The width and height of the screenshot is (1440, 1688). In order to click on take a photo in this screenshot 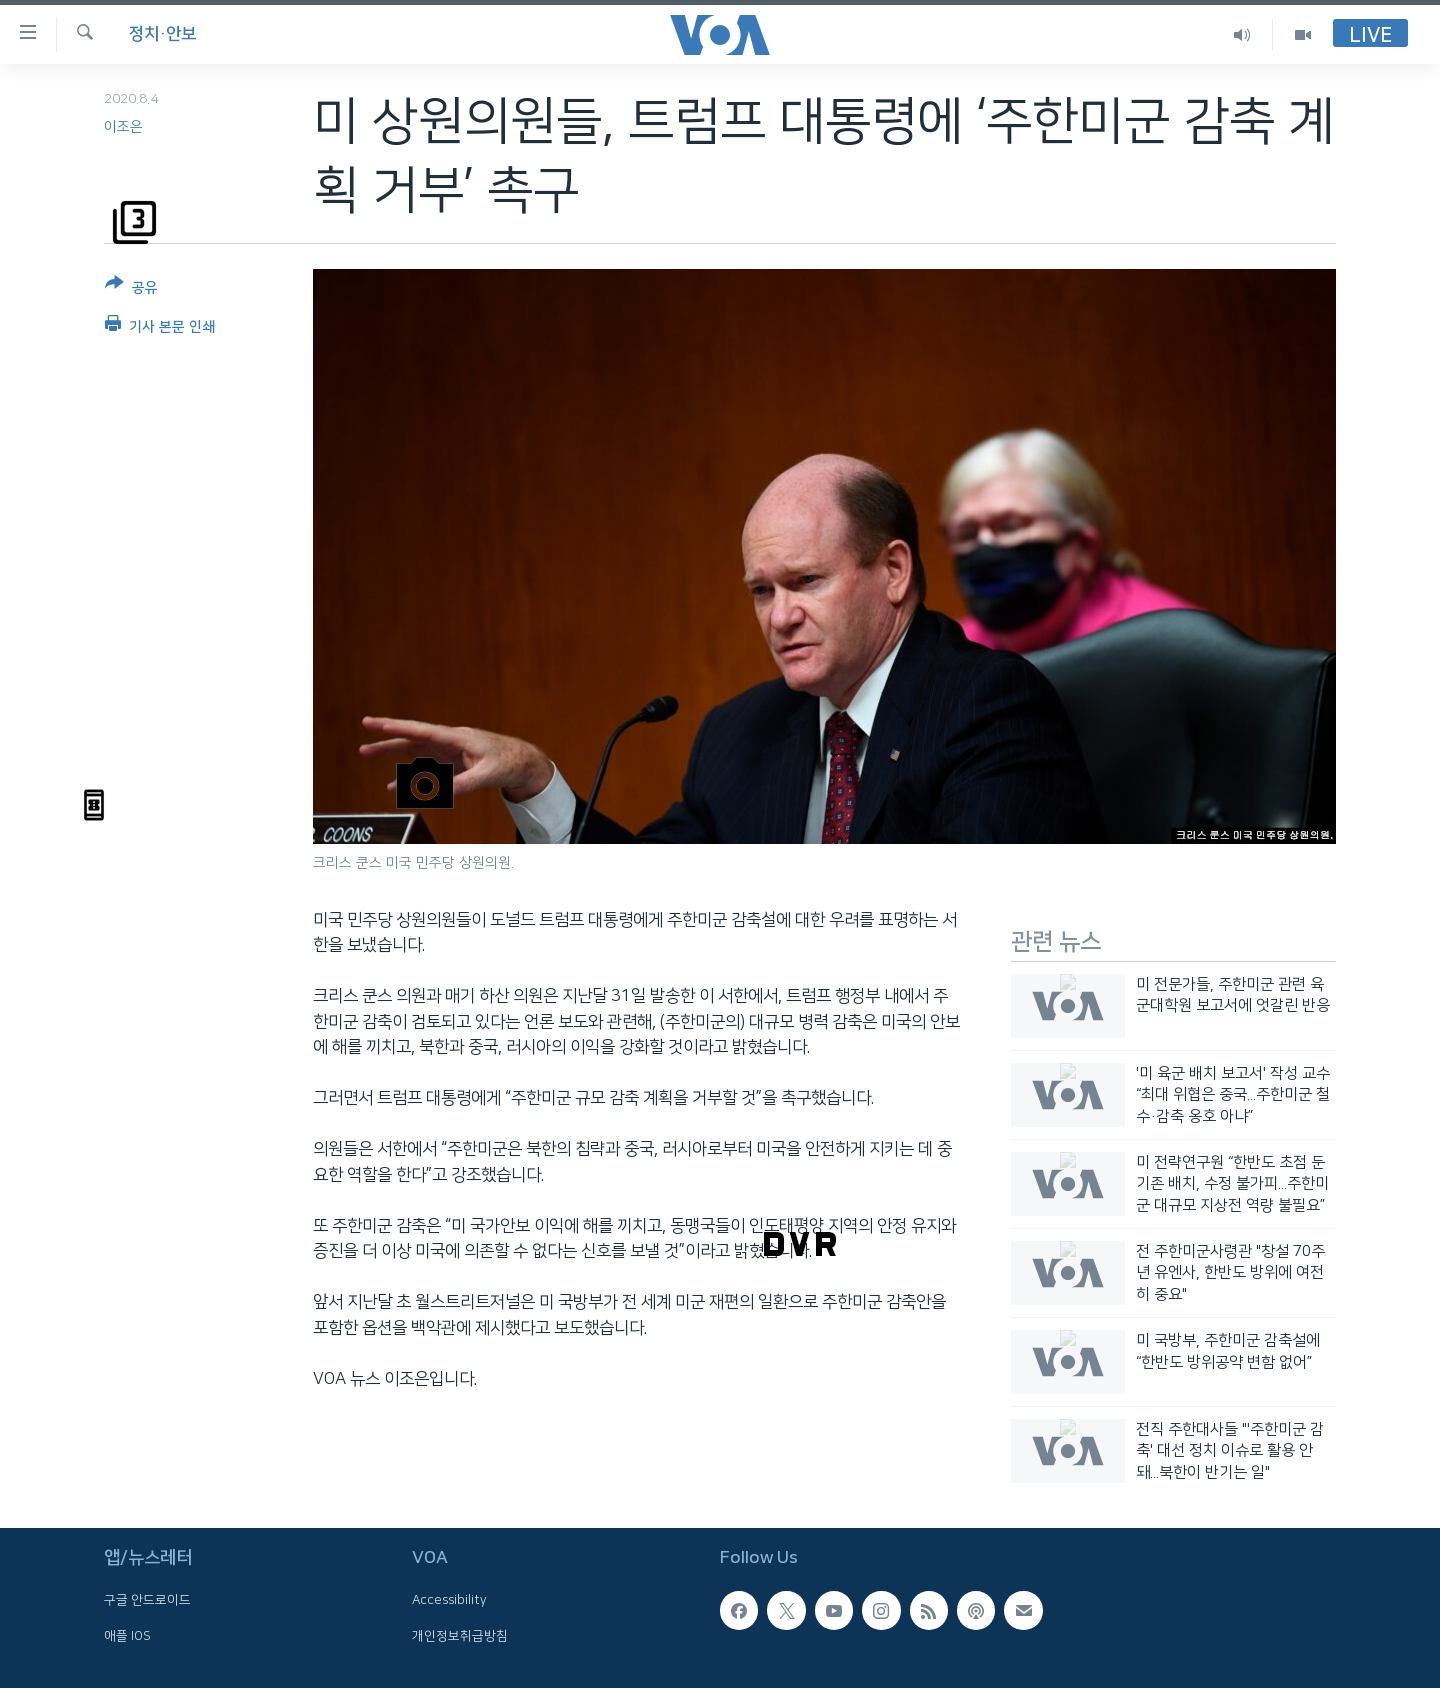, I will do `click(425, 786)`.